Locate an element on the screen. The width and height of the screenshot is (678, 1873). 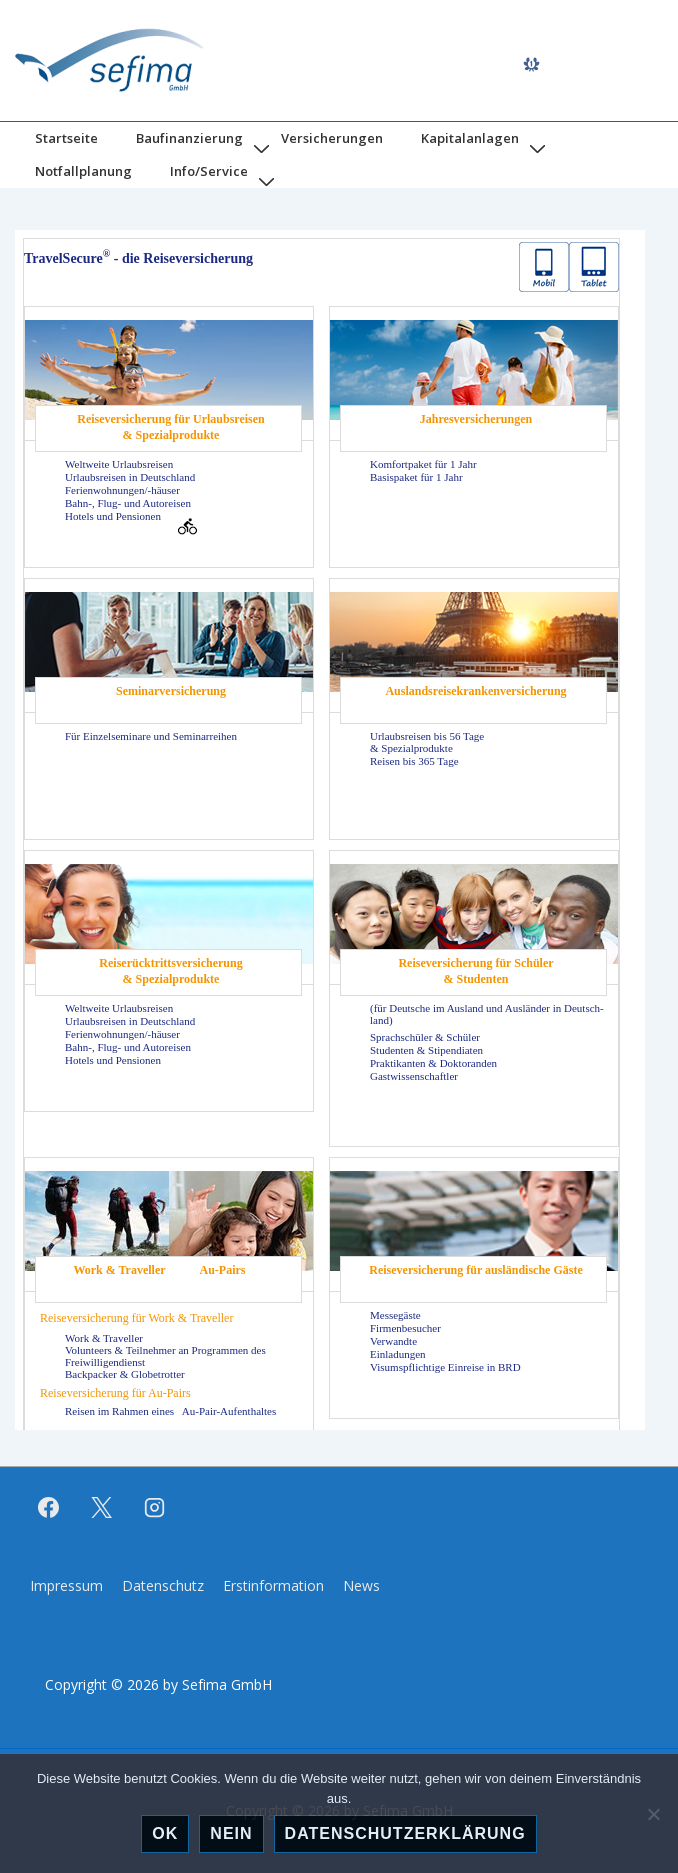
get cycling directions is located at coordinates (187, 526).